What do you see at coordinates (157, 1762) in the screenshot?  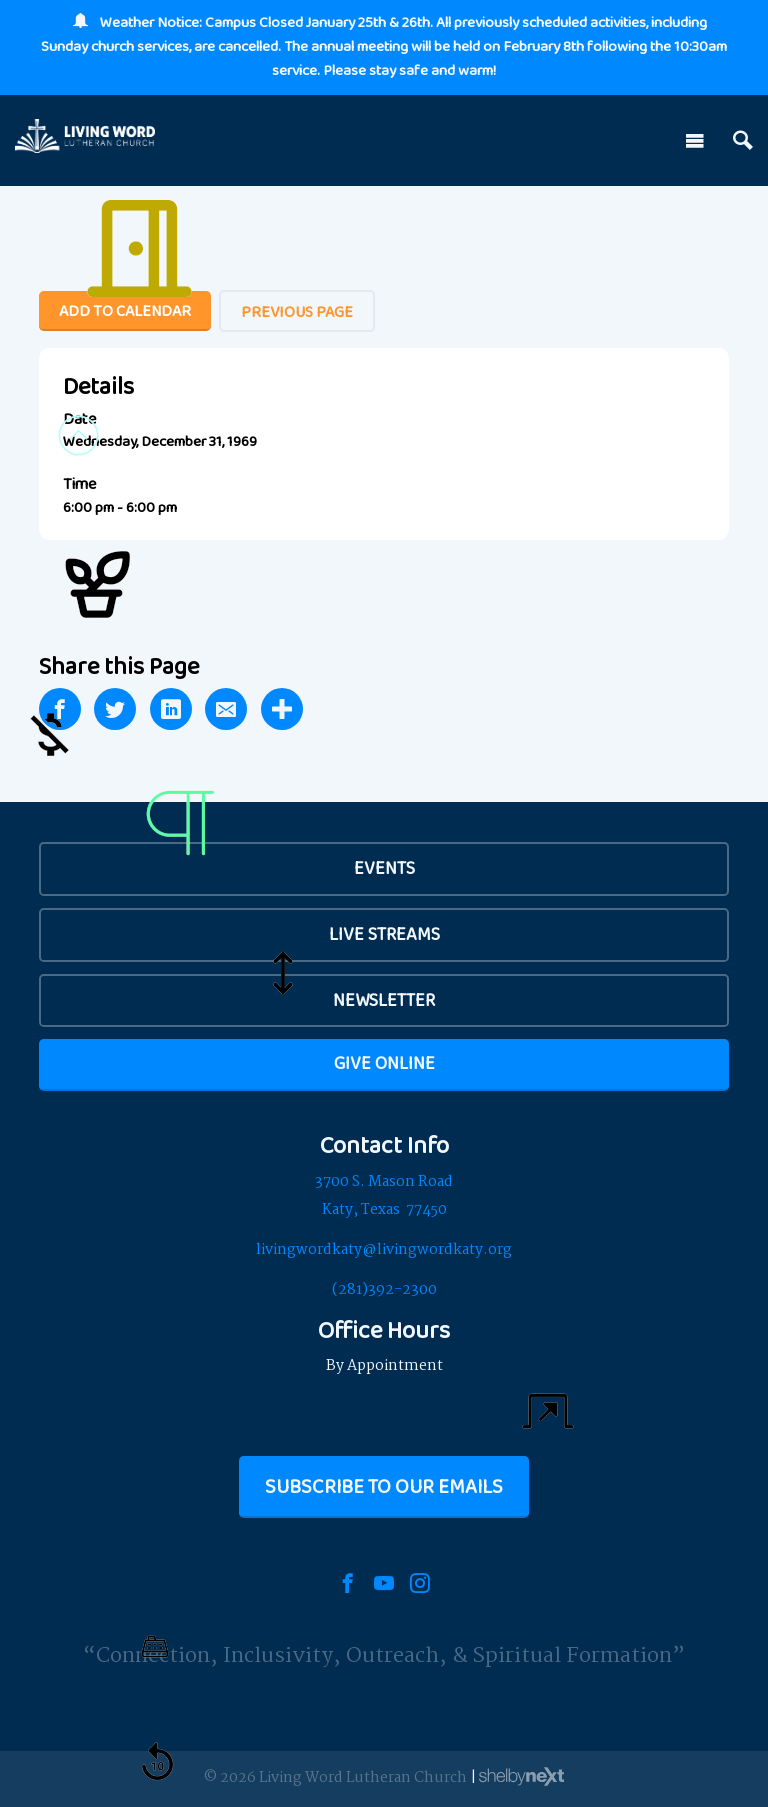 I see `rewind 10 seconds` at bounding box center [157, 1762].